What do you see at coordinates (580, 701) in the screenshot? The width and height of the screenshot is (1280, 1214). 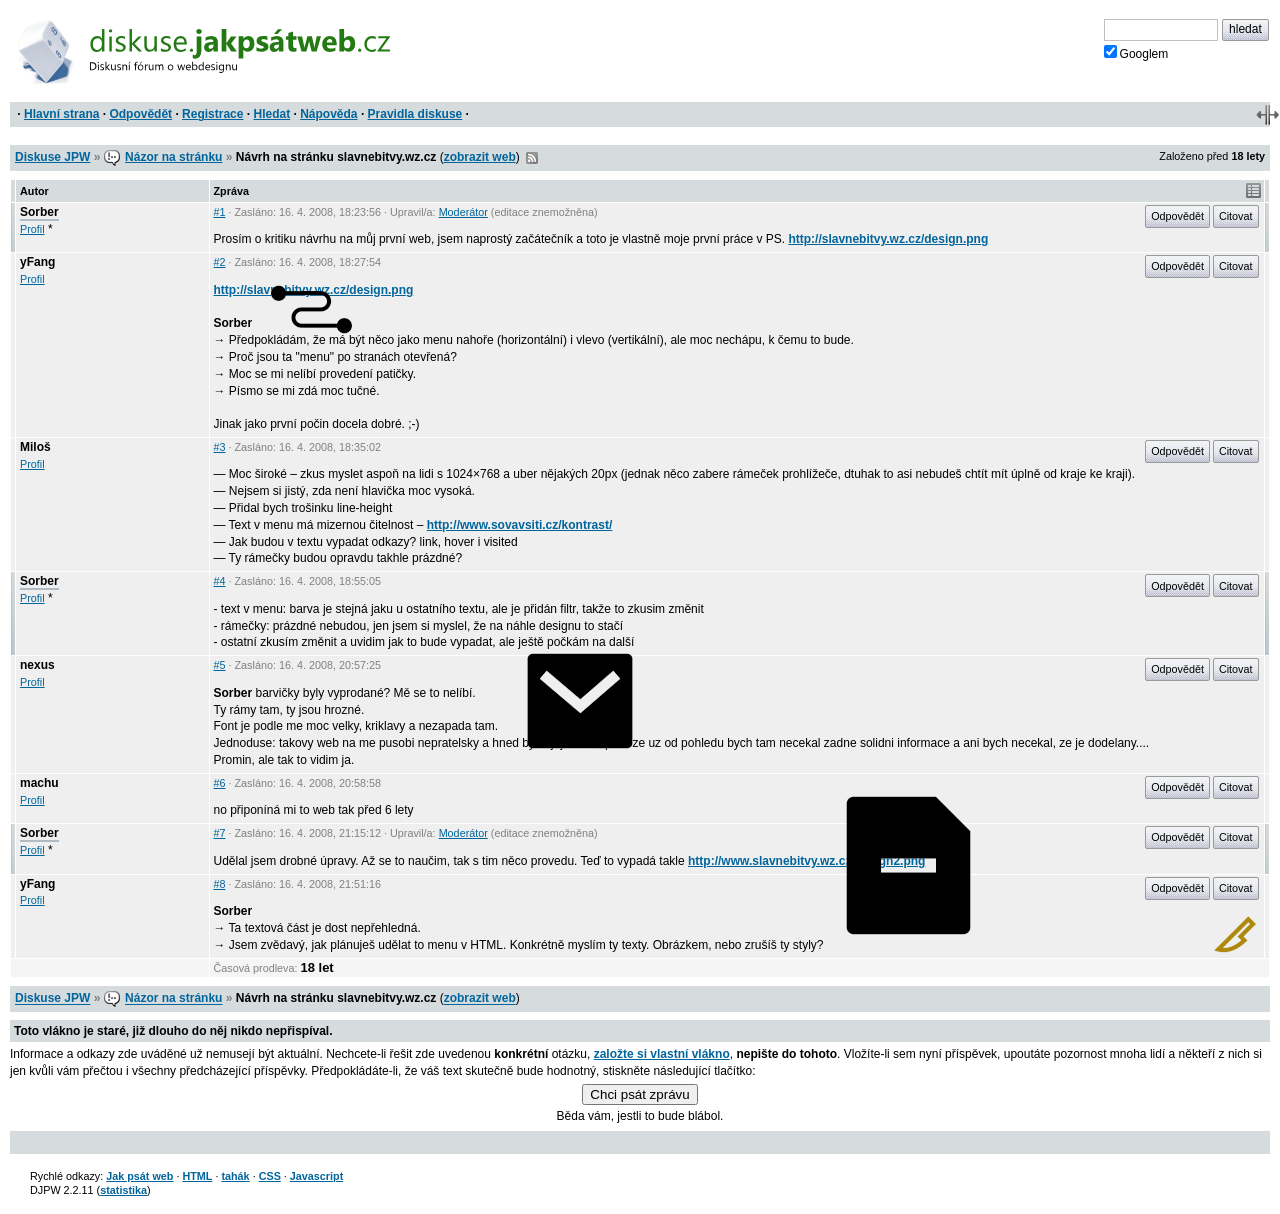 I see `open your email inbox` at bounding box center [580, 701].